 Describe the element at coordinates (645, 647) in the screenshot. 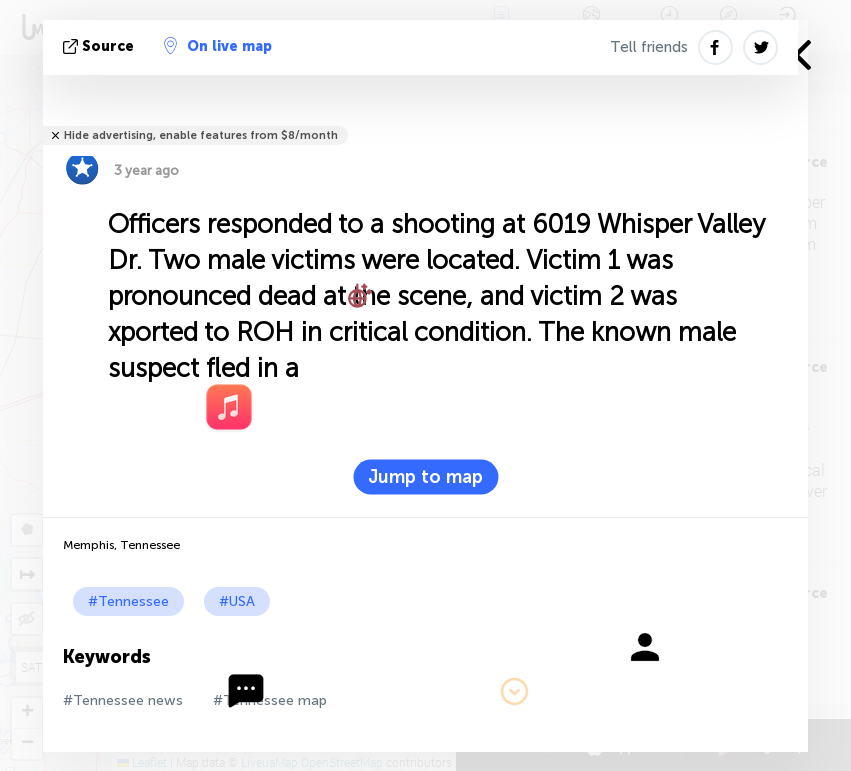

I see `view your profile` at that location.